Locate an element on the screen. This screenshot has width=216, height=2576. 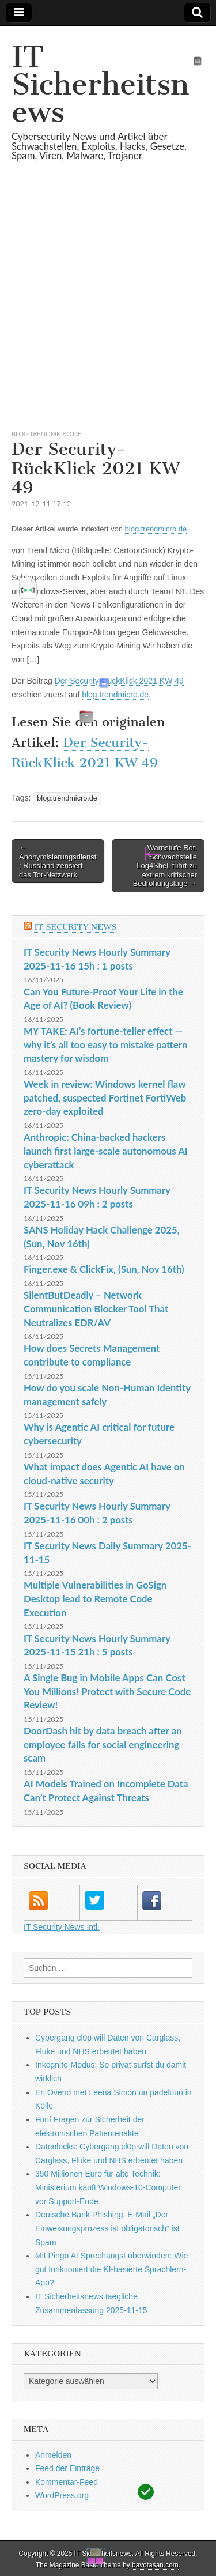
go to the first item in a list or sequence is located at coordinates (153, 854).